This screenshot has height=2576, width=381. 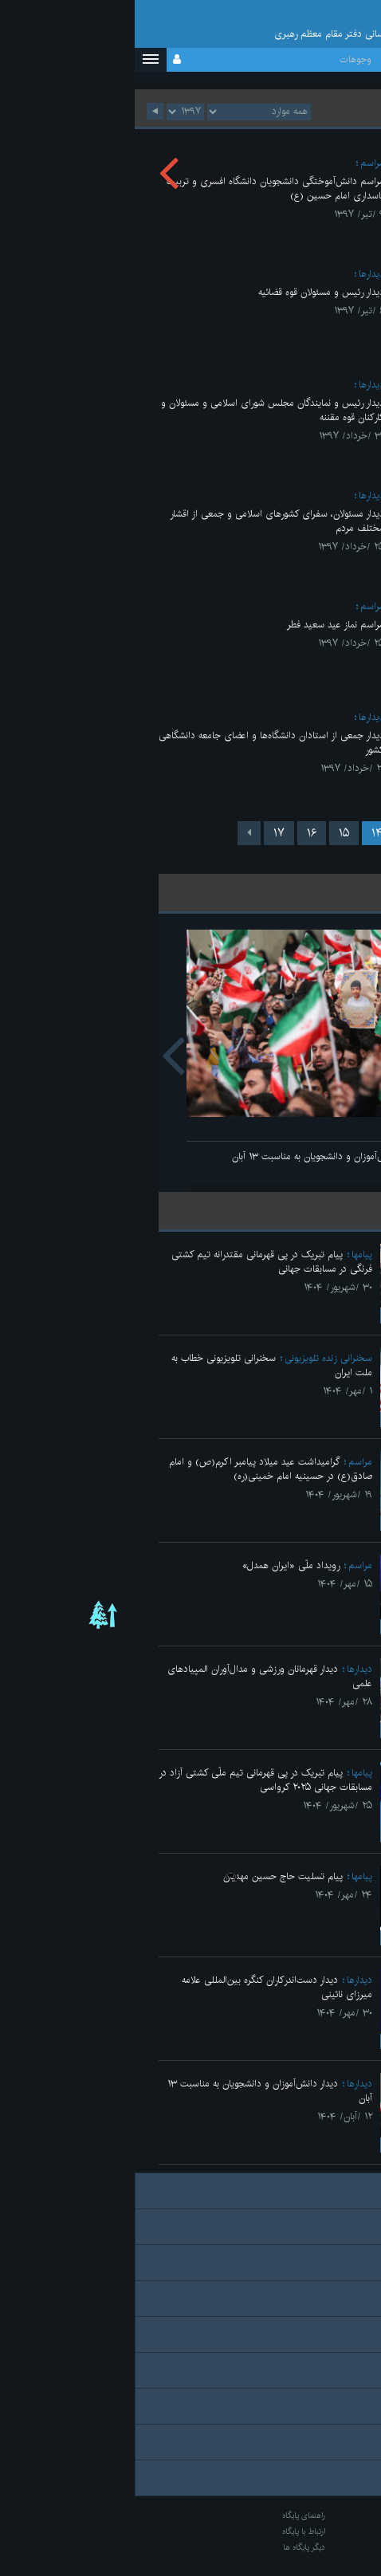 What do you see at coordinates (103, 1614) in the screenshot?
I see `track your forest or tree growth progress` at bounding box center [103, 1614].